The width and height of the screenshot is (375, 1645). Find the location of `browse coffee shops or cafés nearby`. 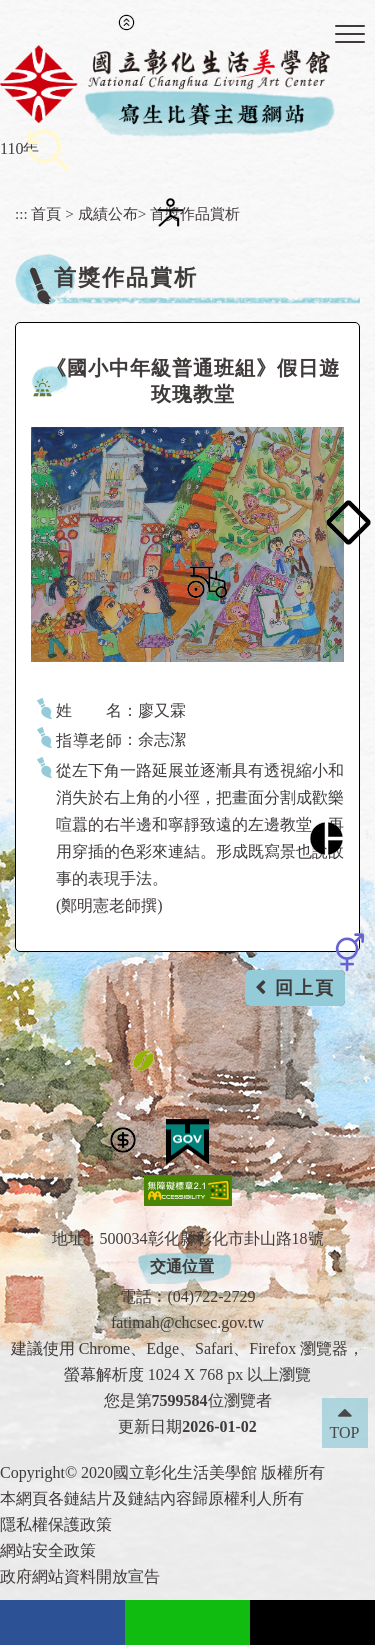

browse coffee shops or cafés nearby is located at coordinates (143, 1060).